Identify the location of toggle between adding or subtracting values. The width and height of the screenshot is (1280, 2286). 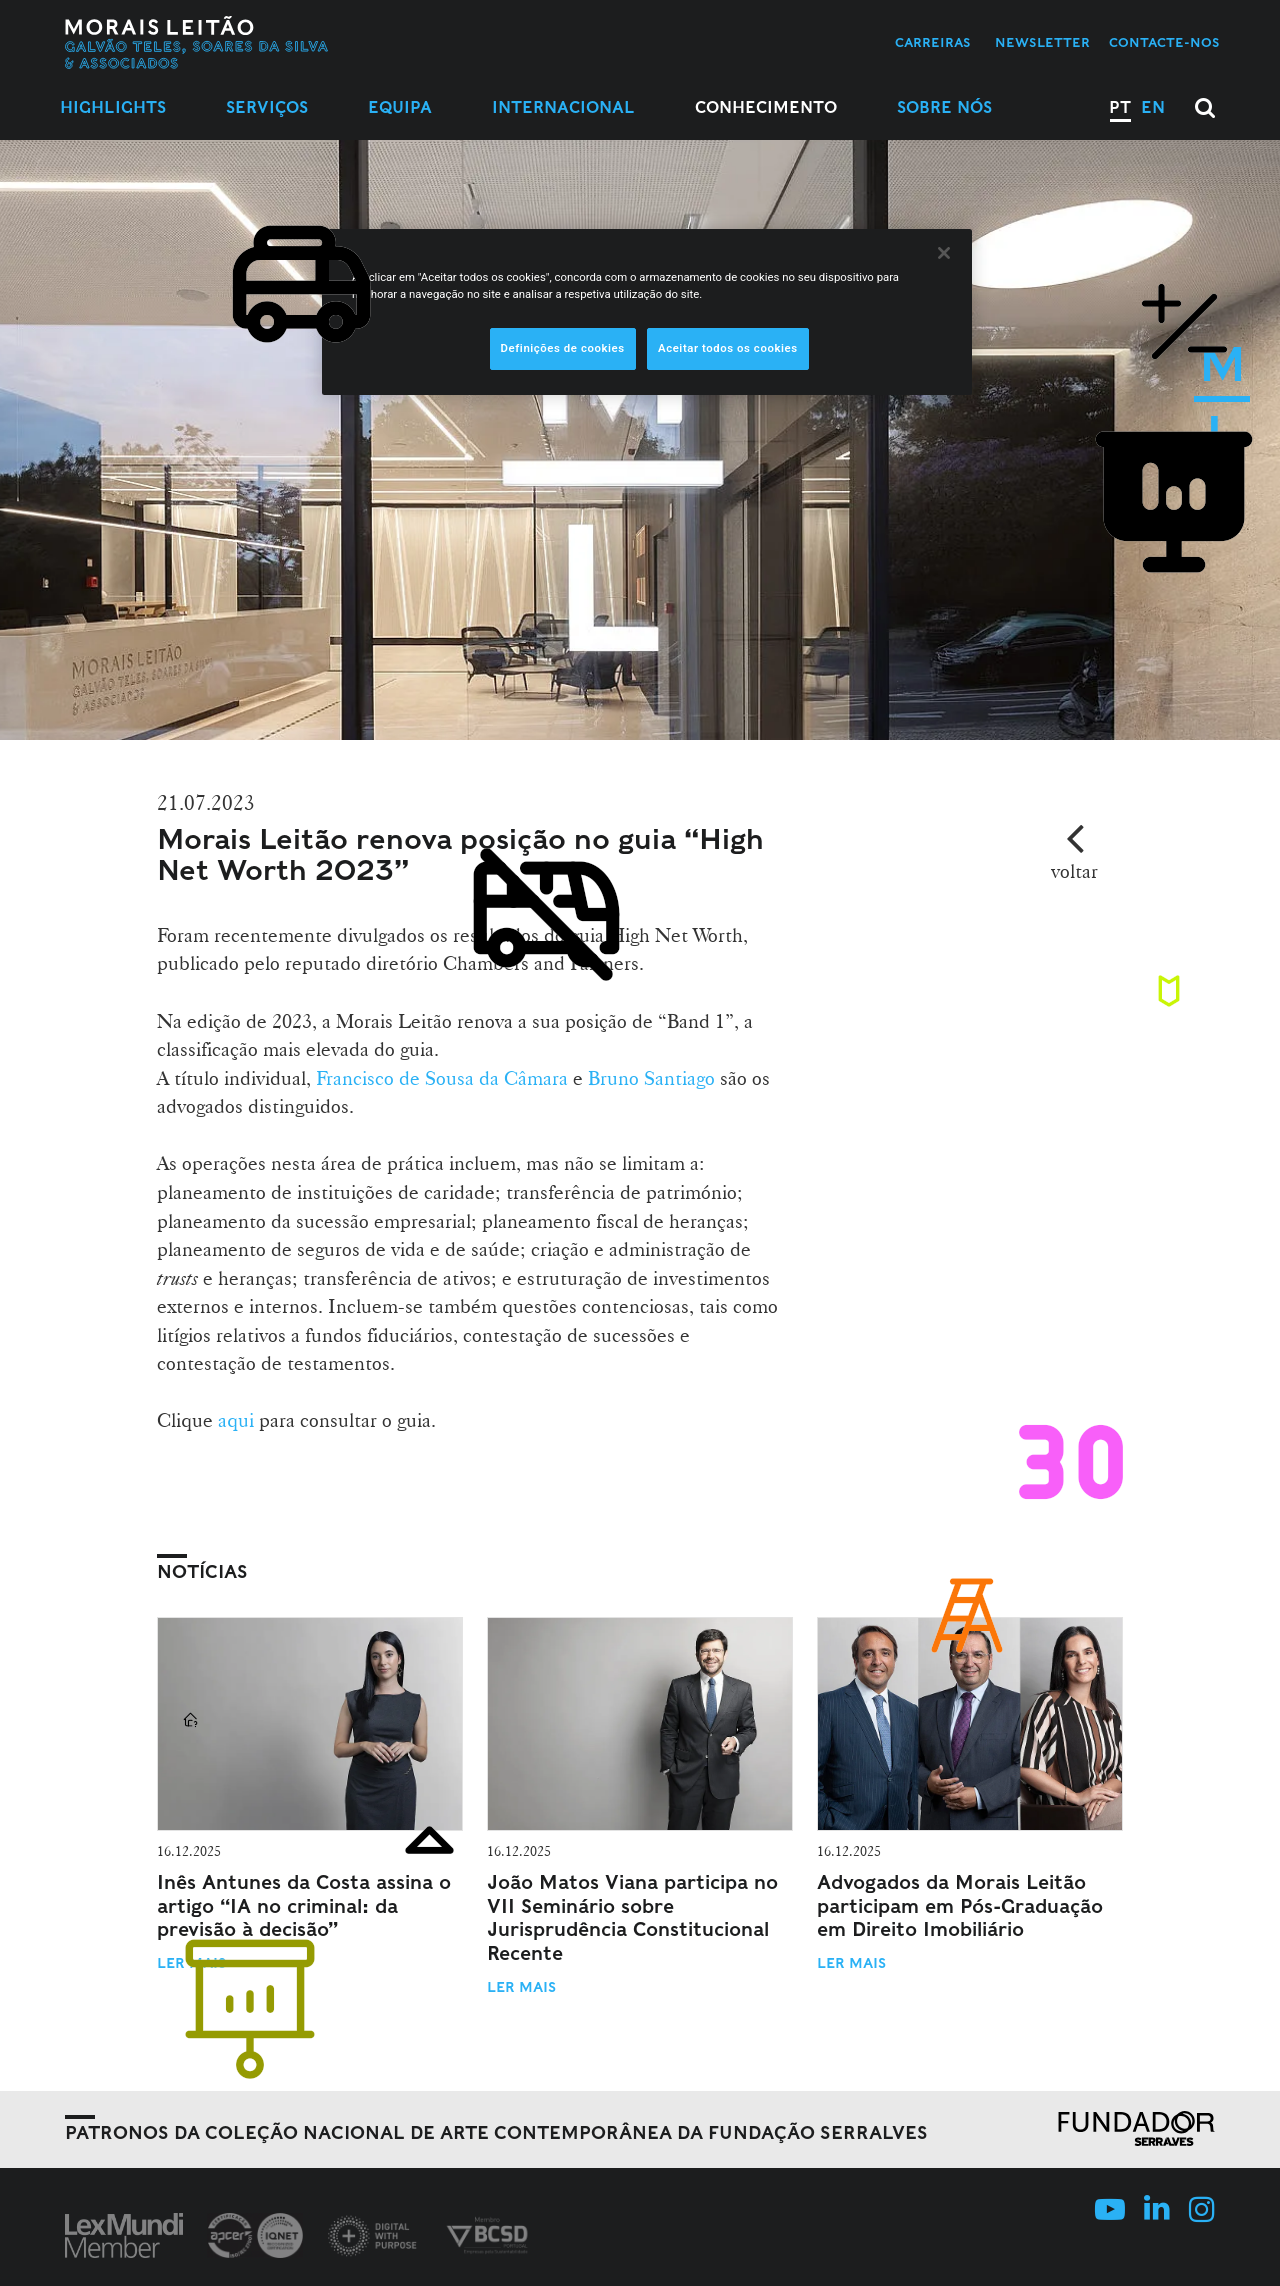
(1184, 326).